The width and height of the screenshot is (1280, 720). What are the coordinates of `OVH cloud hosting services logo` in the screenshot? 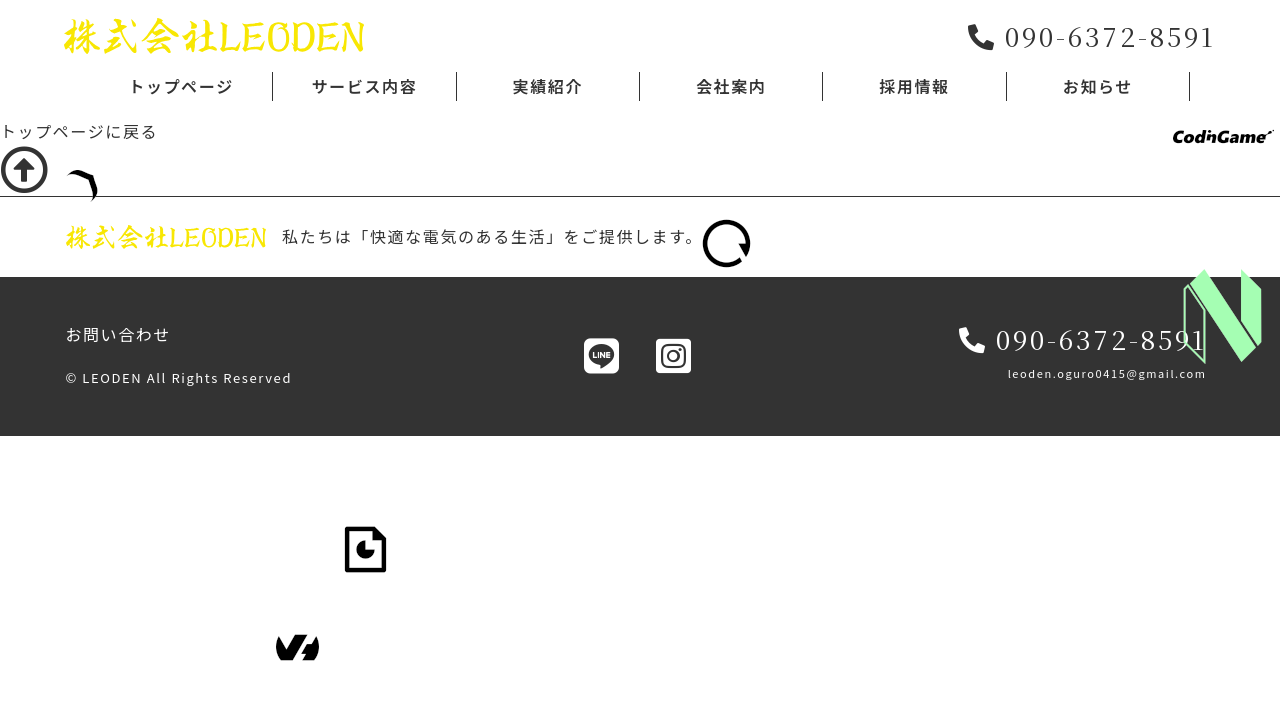 It's located at (297, 647).